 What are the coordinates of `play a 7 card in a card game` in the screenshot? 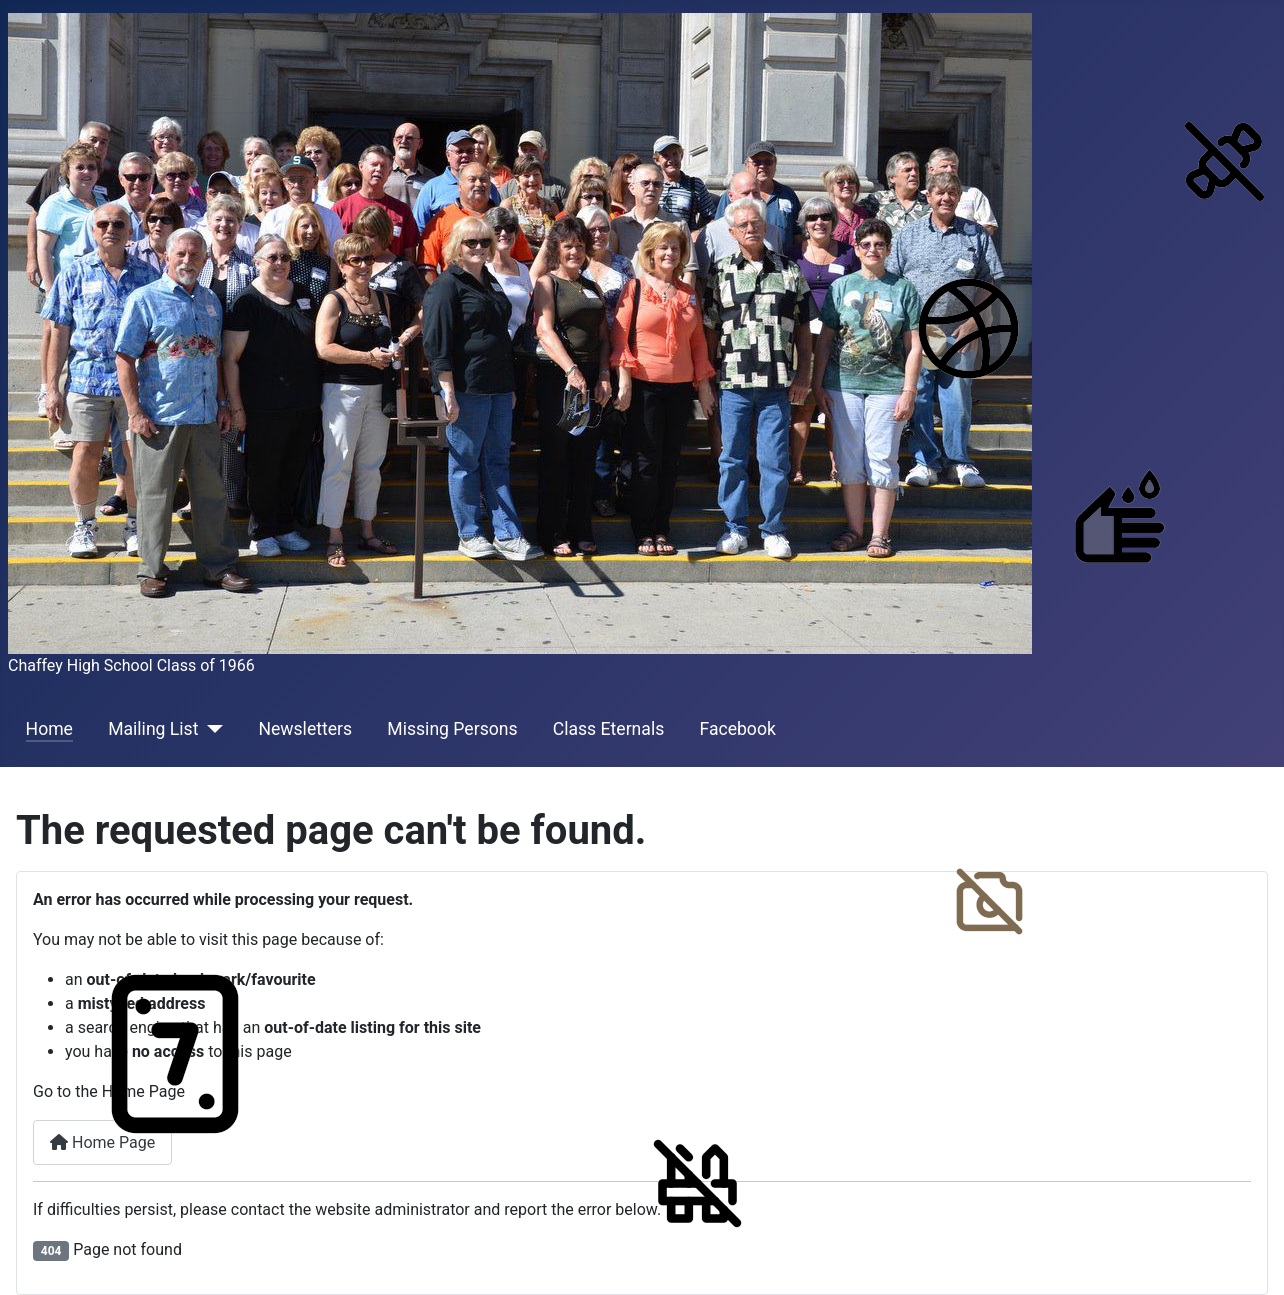 It's located at (175, 1054).